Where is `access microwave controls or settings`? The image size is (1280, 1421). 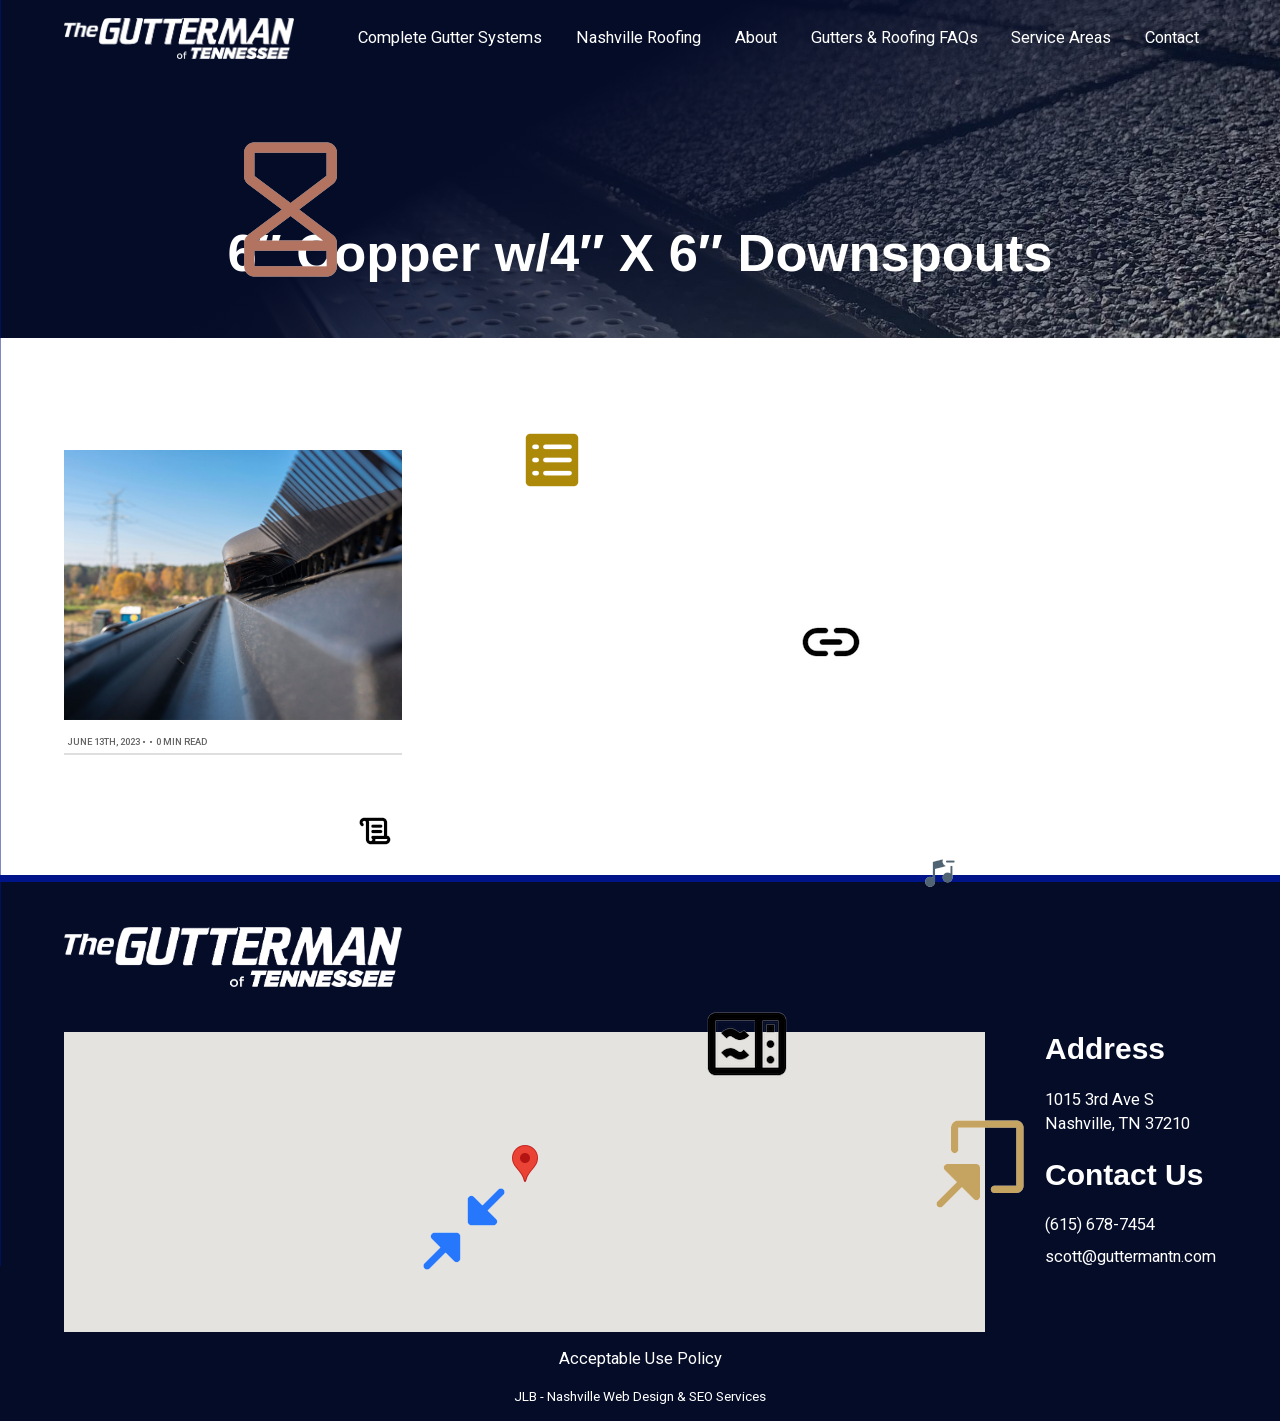
access microwave controls or settings is located at coordinates (747, 1044).